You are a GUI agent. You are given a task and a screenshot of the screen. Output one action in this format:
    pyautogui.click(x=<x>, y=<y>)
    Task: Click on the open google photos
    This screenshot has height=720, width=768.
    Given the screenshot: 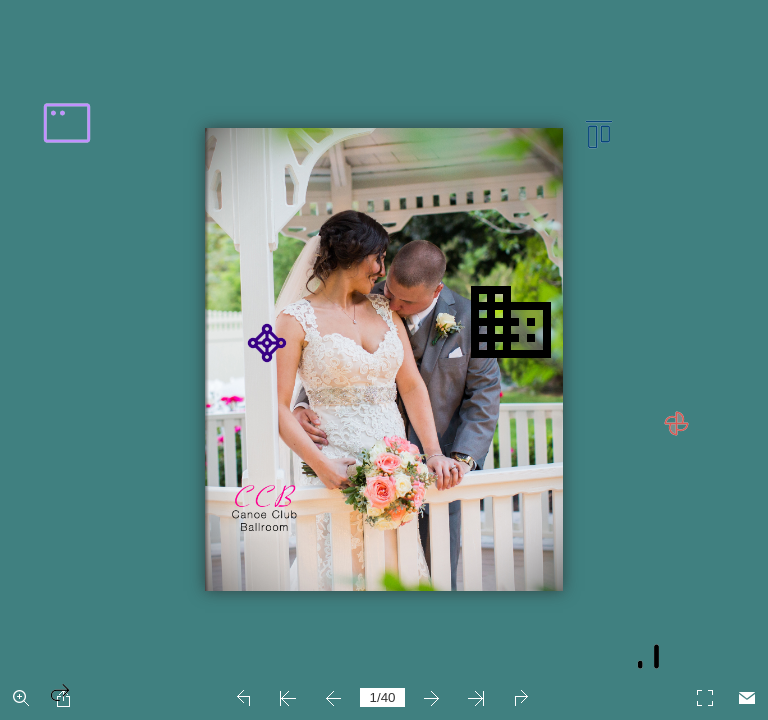 What is the action you would take?
    pyautogui.click(x=676, y=423)
    